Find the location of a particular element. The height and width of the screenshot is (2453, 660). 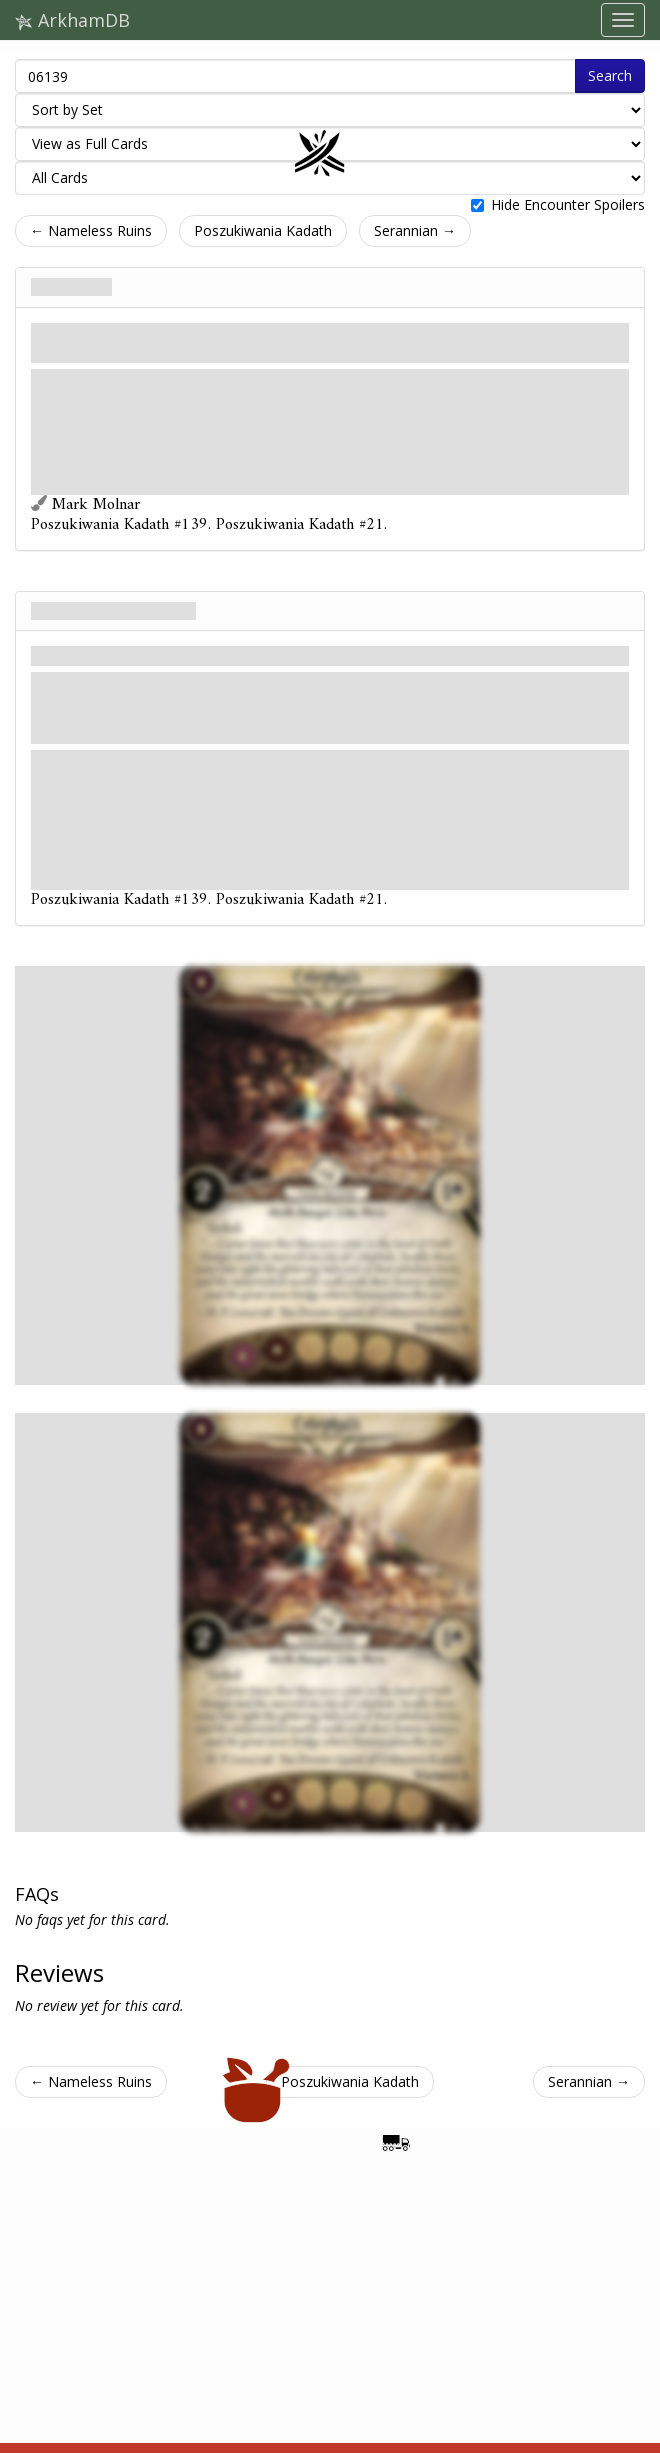

initiate combat or battle mode is located at coordinates (319, 153).